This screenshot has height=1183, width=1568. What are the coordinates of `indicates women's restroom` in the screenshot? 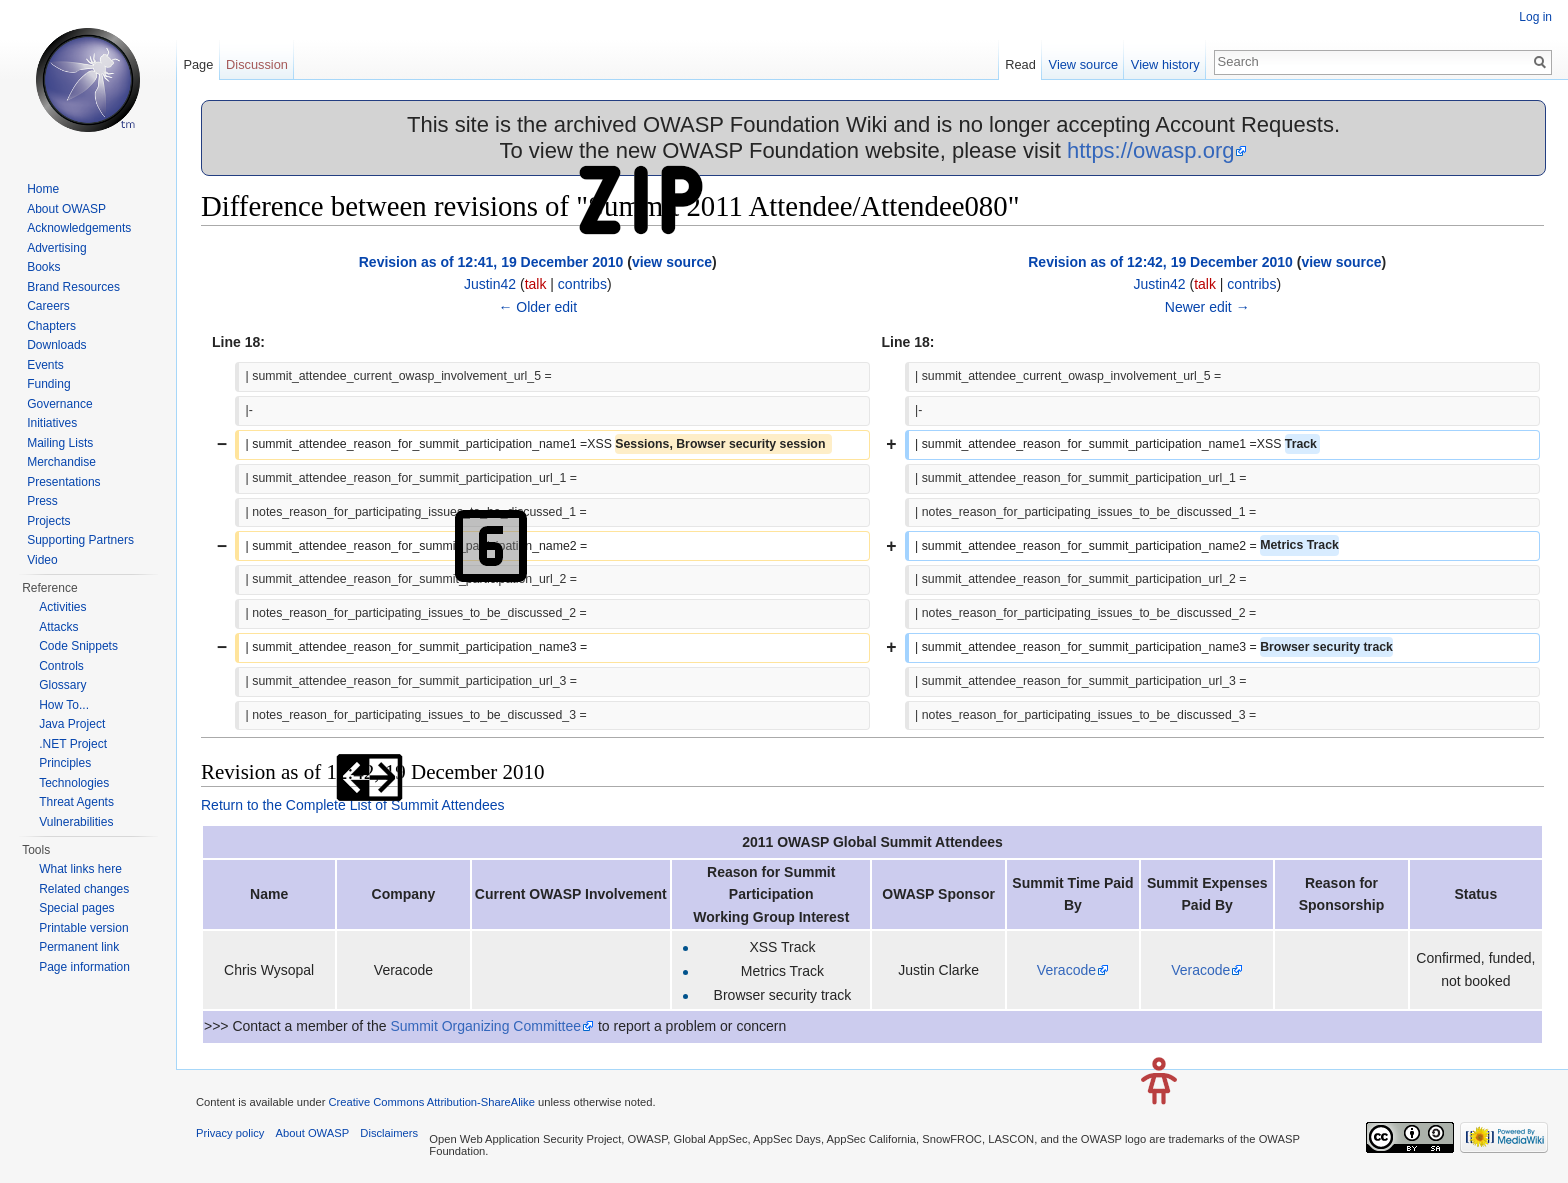 It's located at (1159, 1082).